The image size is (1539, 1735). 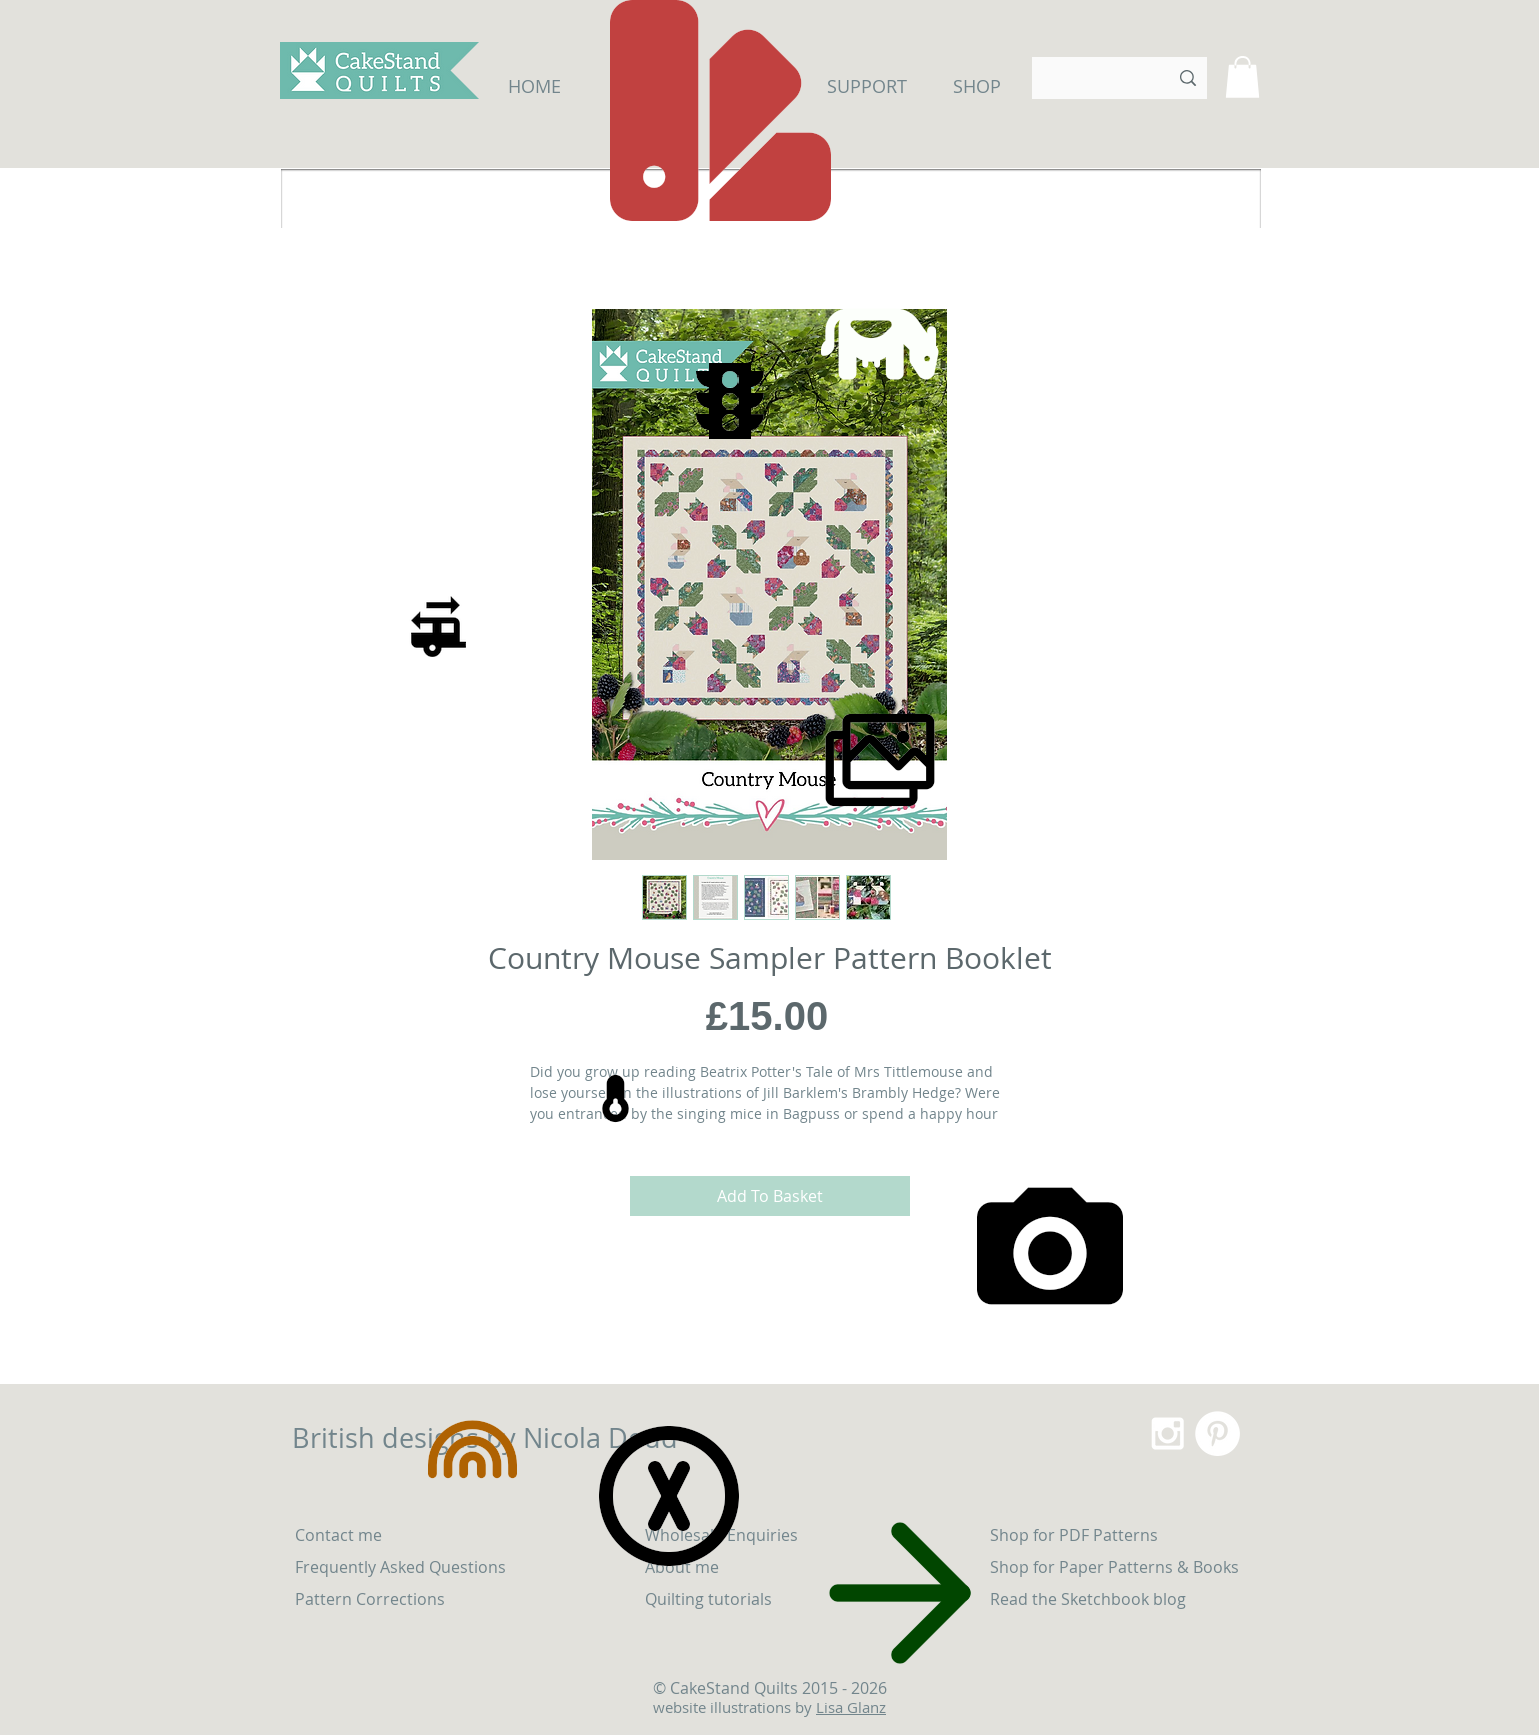 What do you see at coordinates (472, 1451) in the screenshot?
I see `indicates LGBTQ+ pride or inclusivity features` at bounding box center [472, 1451].